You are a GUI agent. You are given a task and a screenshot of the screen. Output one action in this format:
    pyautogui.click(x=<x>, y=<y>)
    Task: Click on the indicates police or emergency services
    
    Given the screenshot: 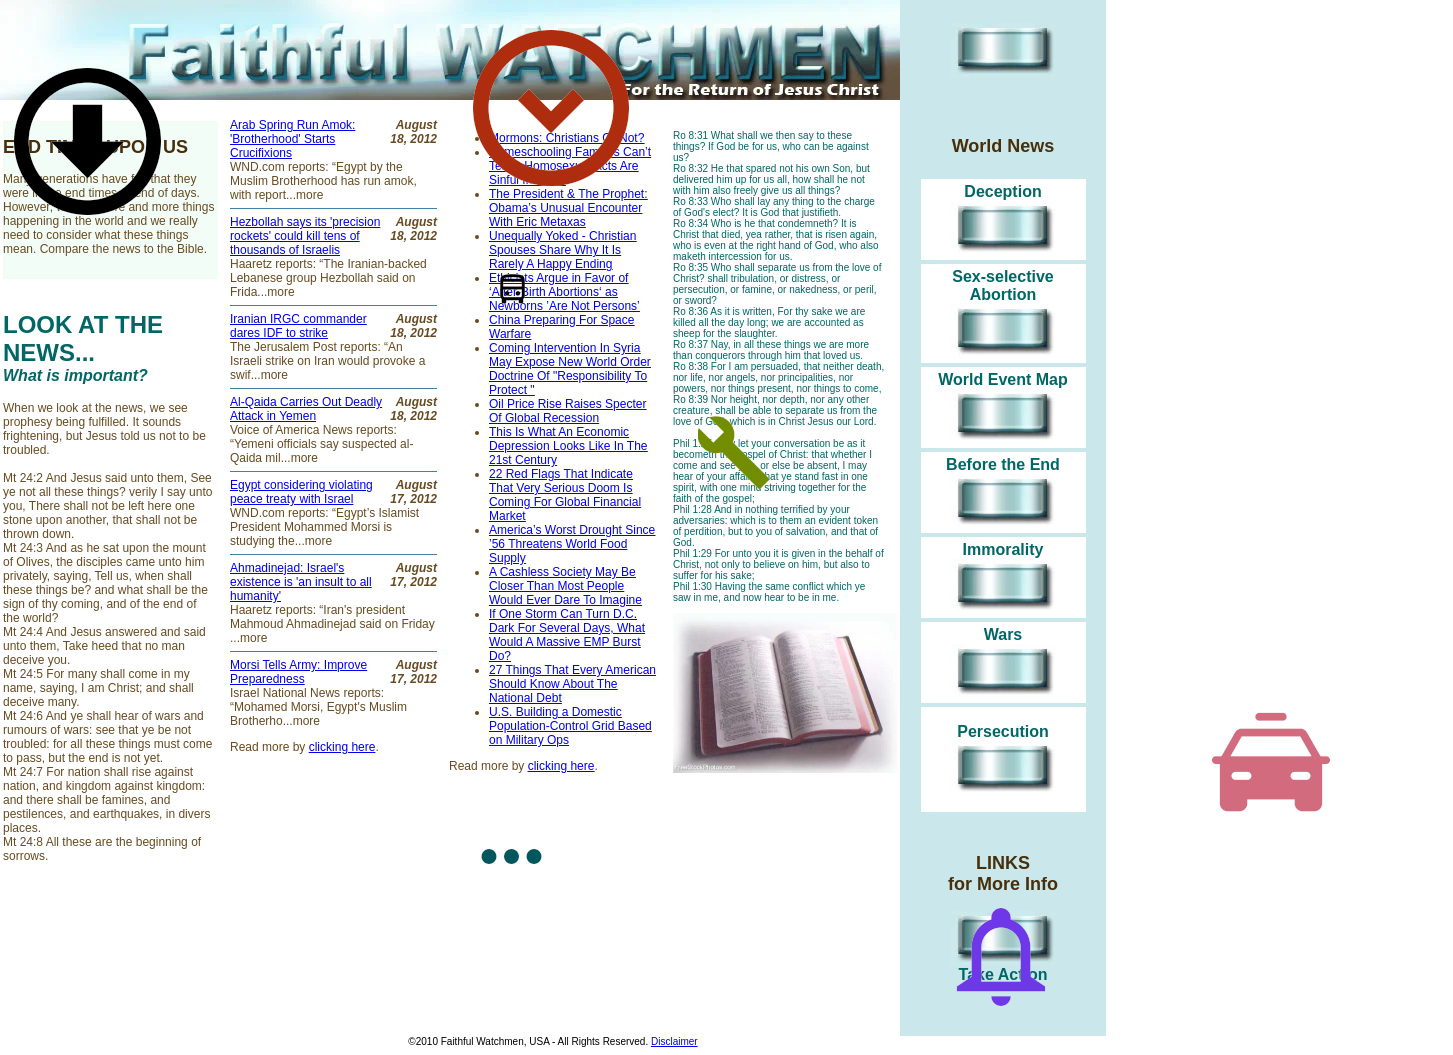 What is the action you would take?
    pyautogui.click(x=1271, y=768)
    